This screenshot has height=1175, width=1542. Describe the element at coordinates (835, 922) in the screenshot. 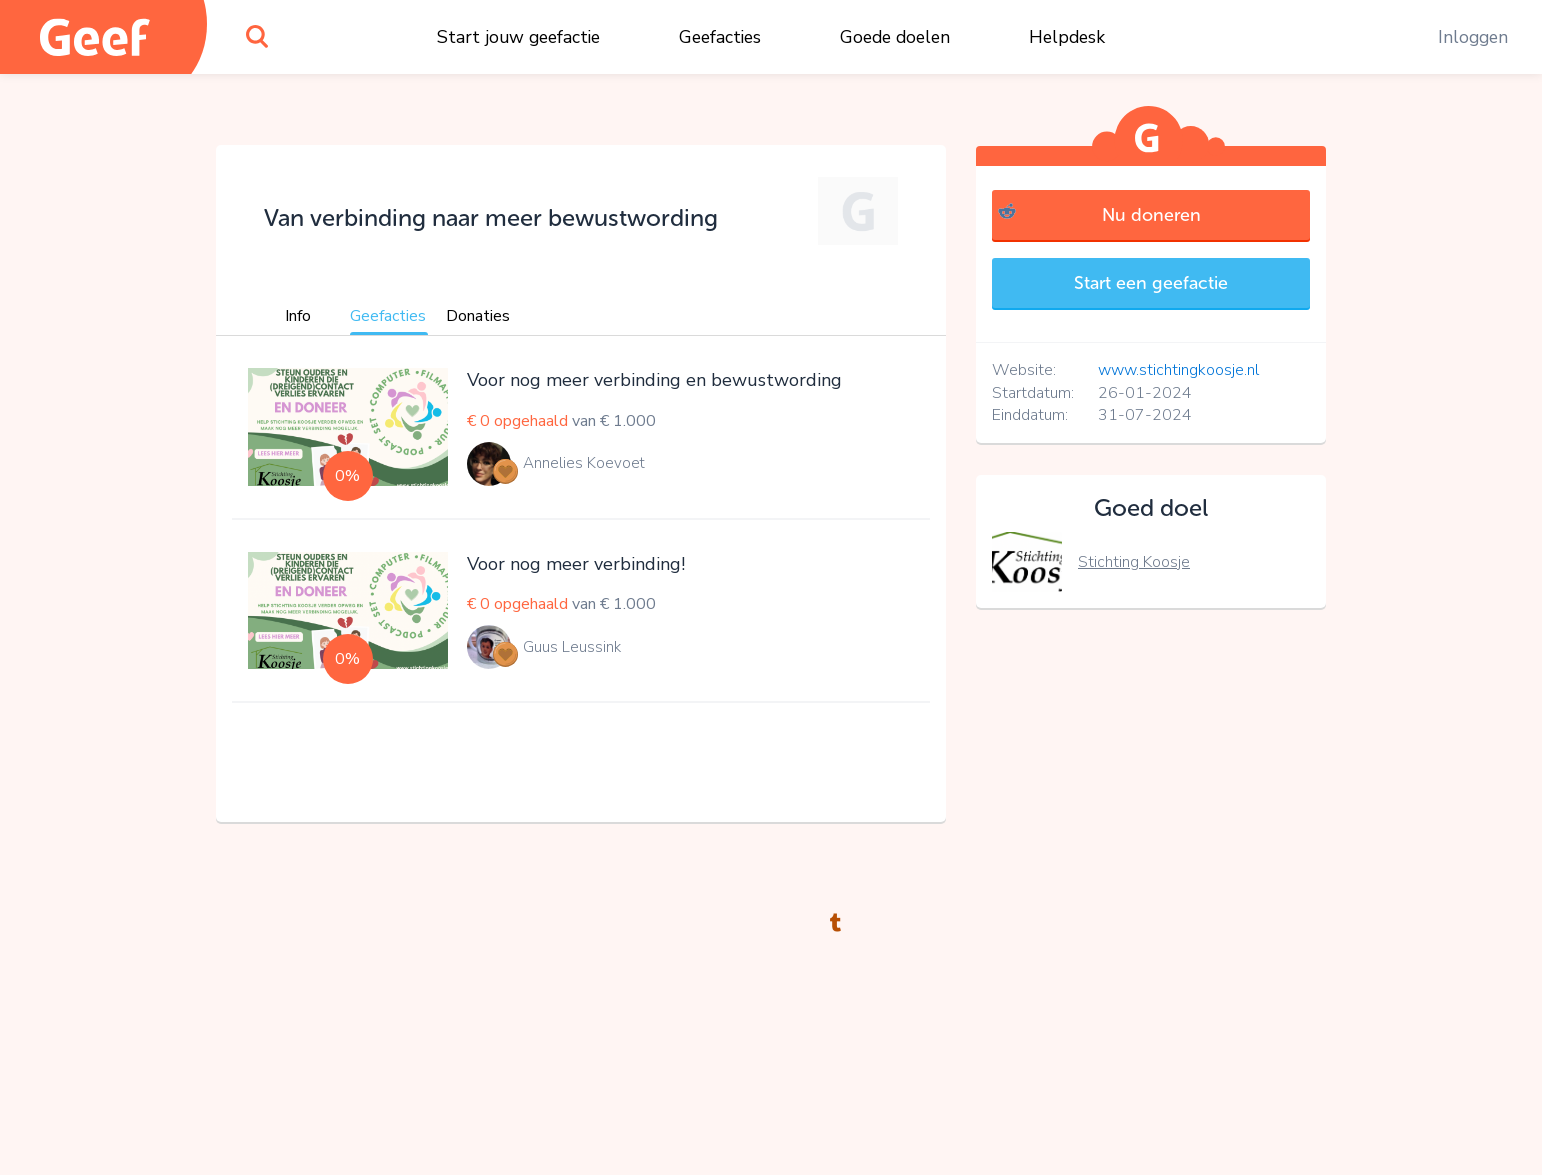

I see `open tumblr app` at that location.